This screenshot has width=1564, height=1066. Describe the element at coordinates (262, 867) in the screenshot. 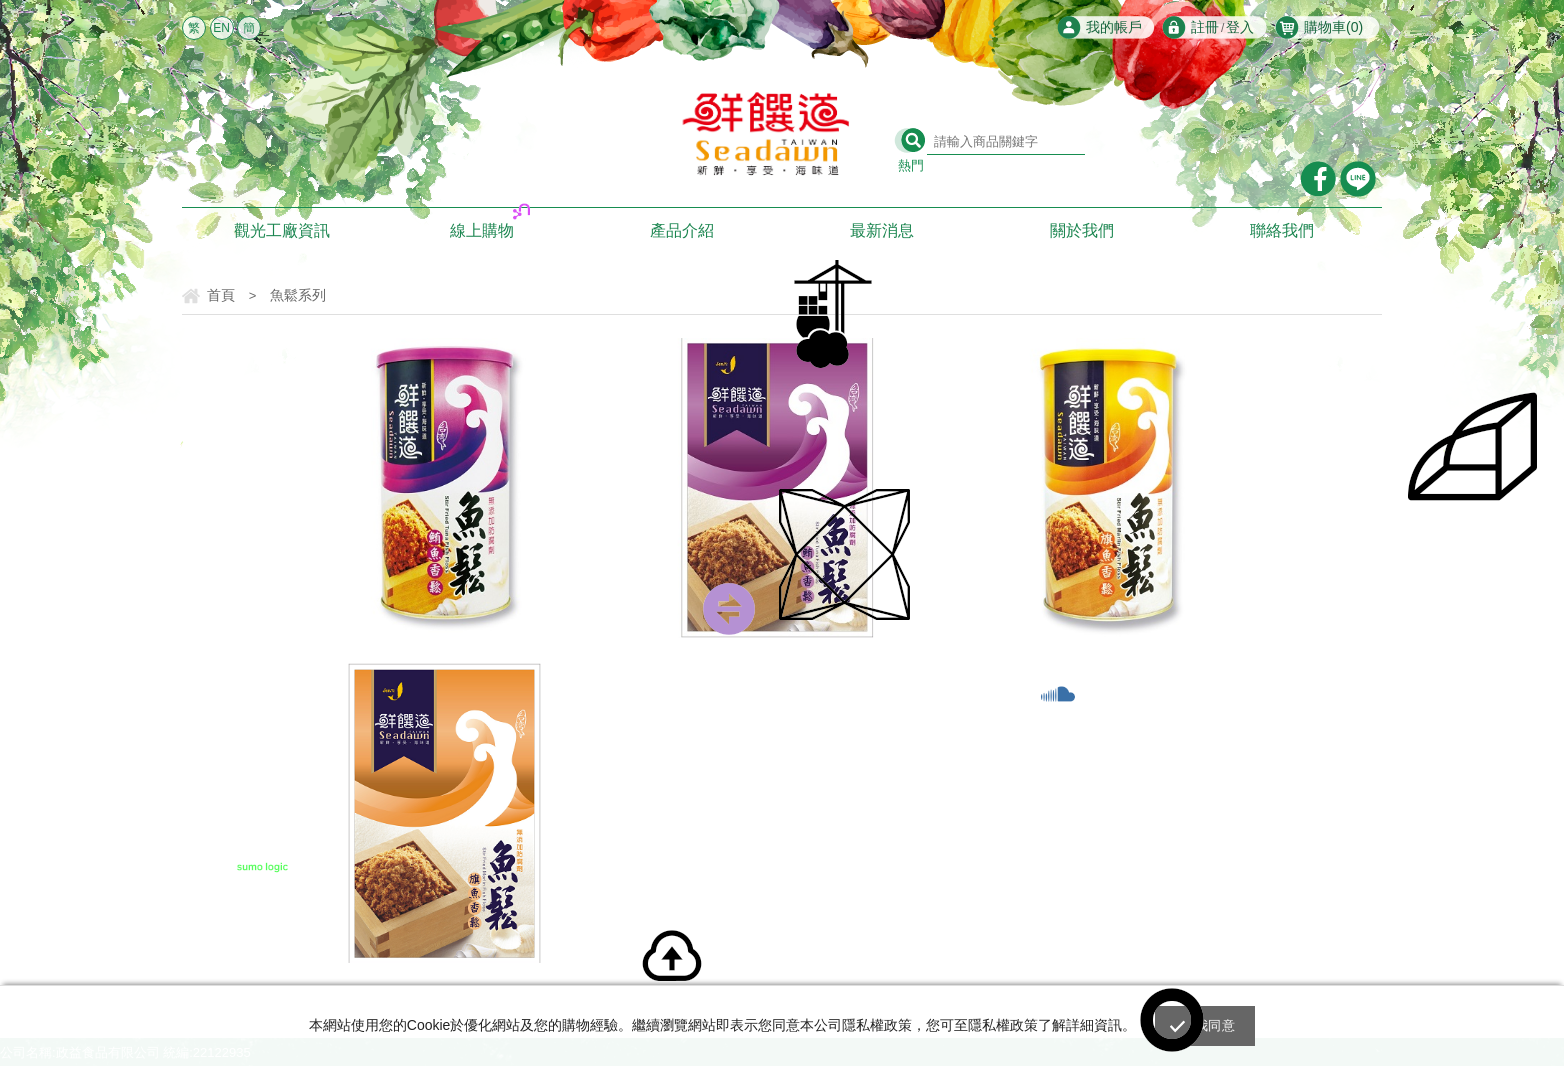

I see `sumo logic company logo` at that location.